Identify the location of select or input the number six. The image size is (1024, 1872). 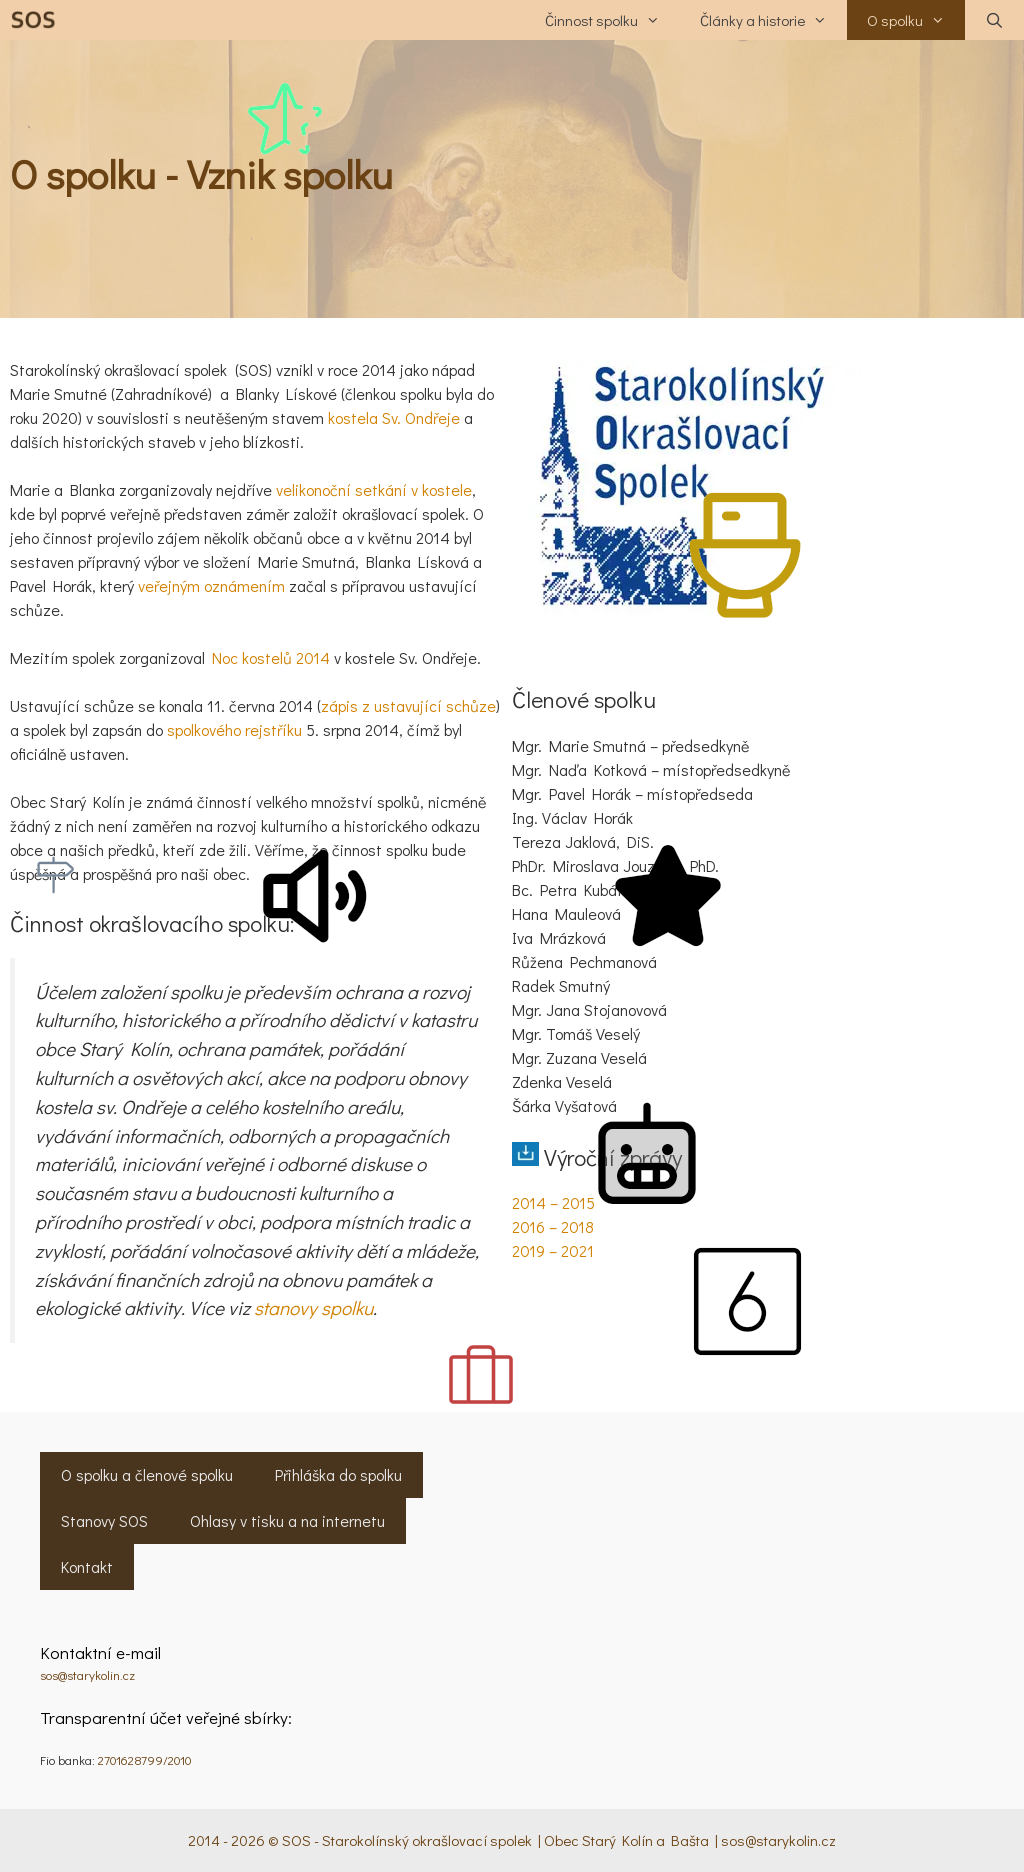
(747, 1301).